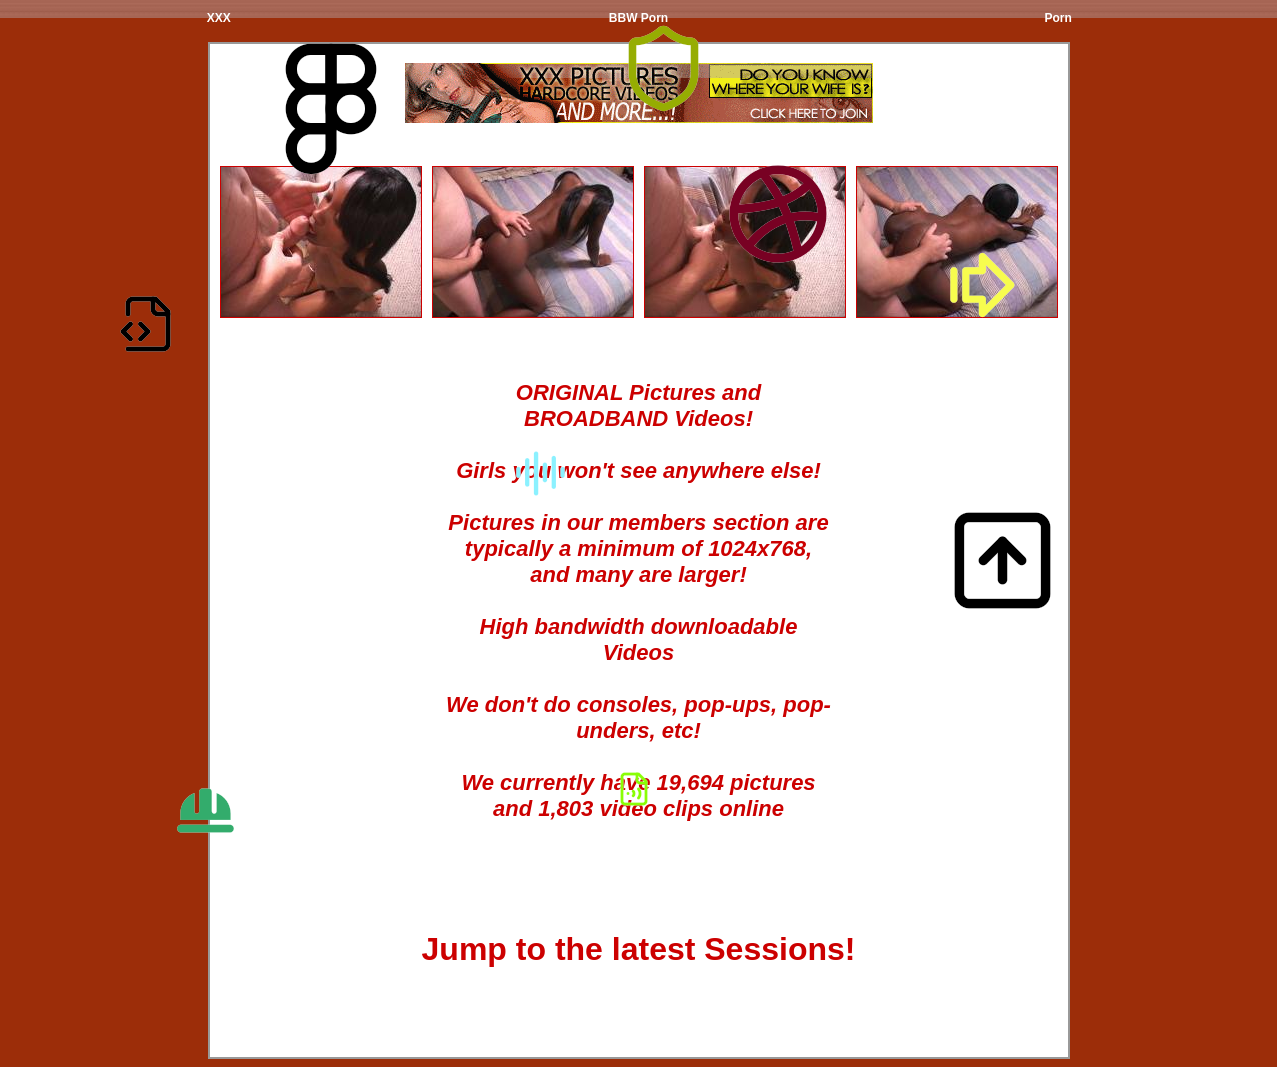 This screenshot has width=1277, height=1067. I want to click on view source code file, so click(148, 324).